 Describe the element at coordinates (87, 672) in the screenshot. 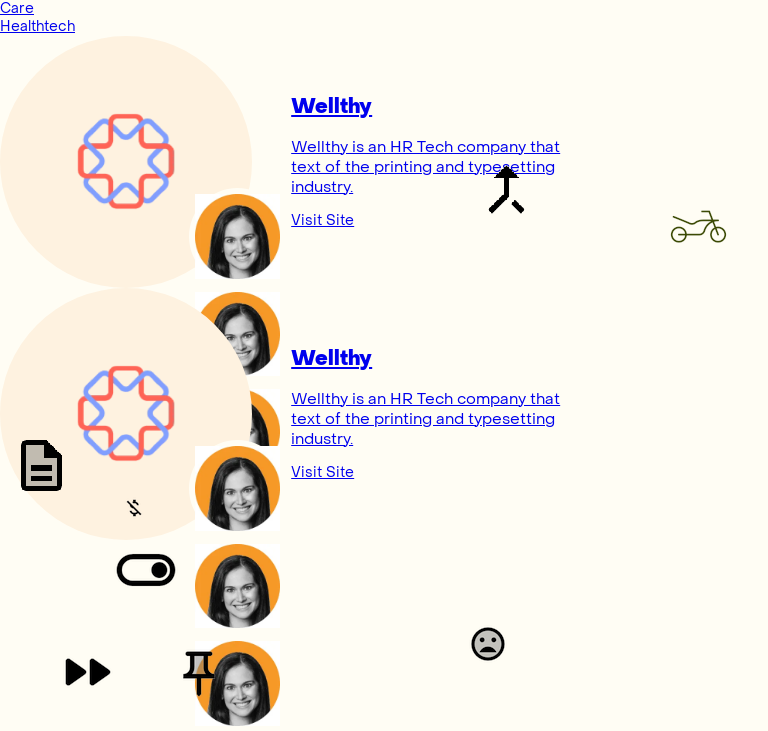

I see `skip forward in media playback` at that location.